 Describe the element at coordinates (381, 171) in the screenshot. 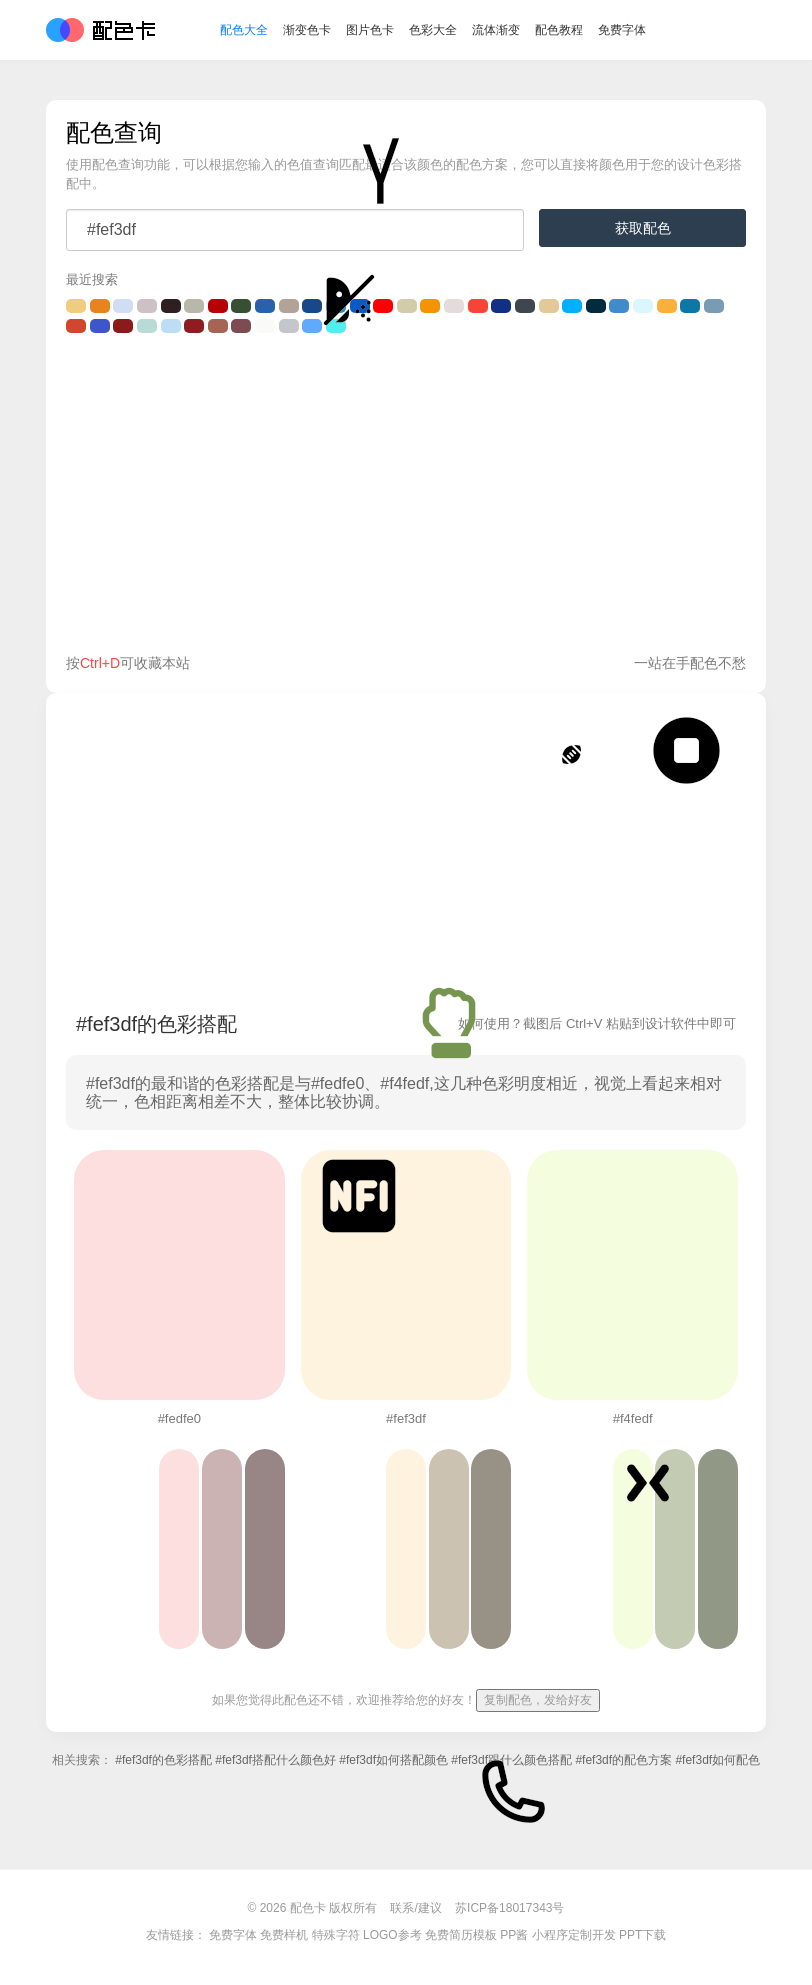

I see `yandex international logo` at that location.